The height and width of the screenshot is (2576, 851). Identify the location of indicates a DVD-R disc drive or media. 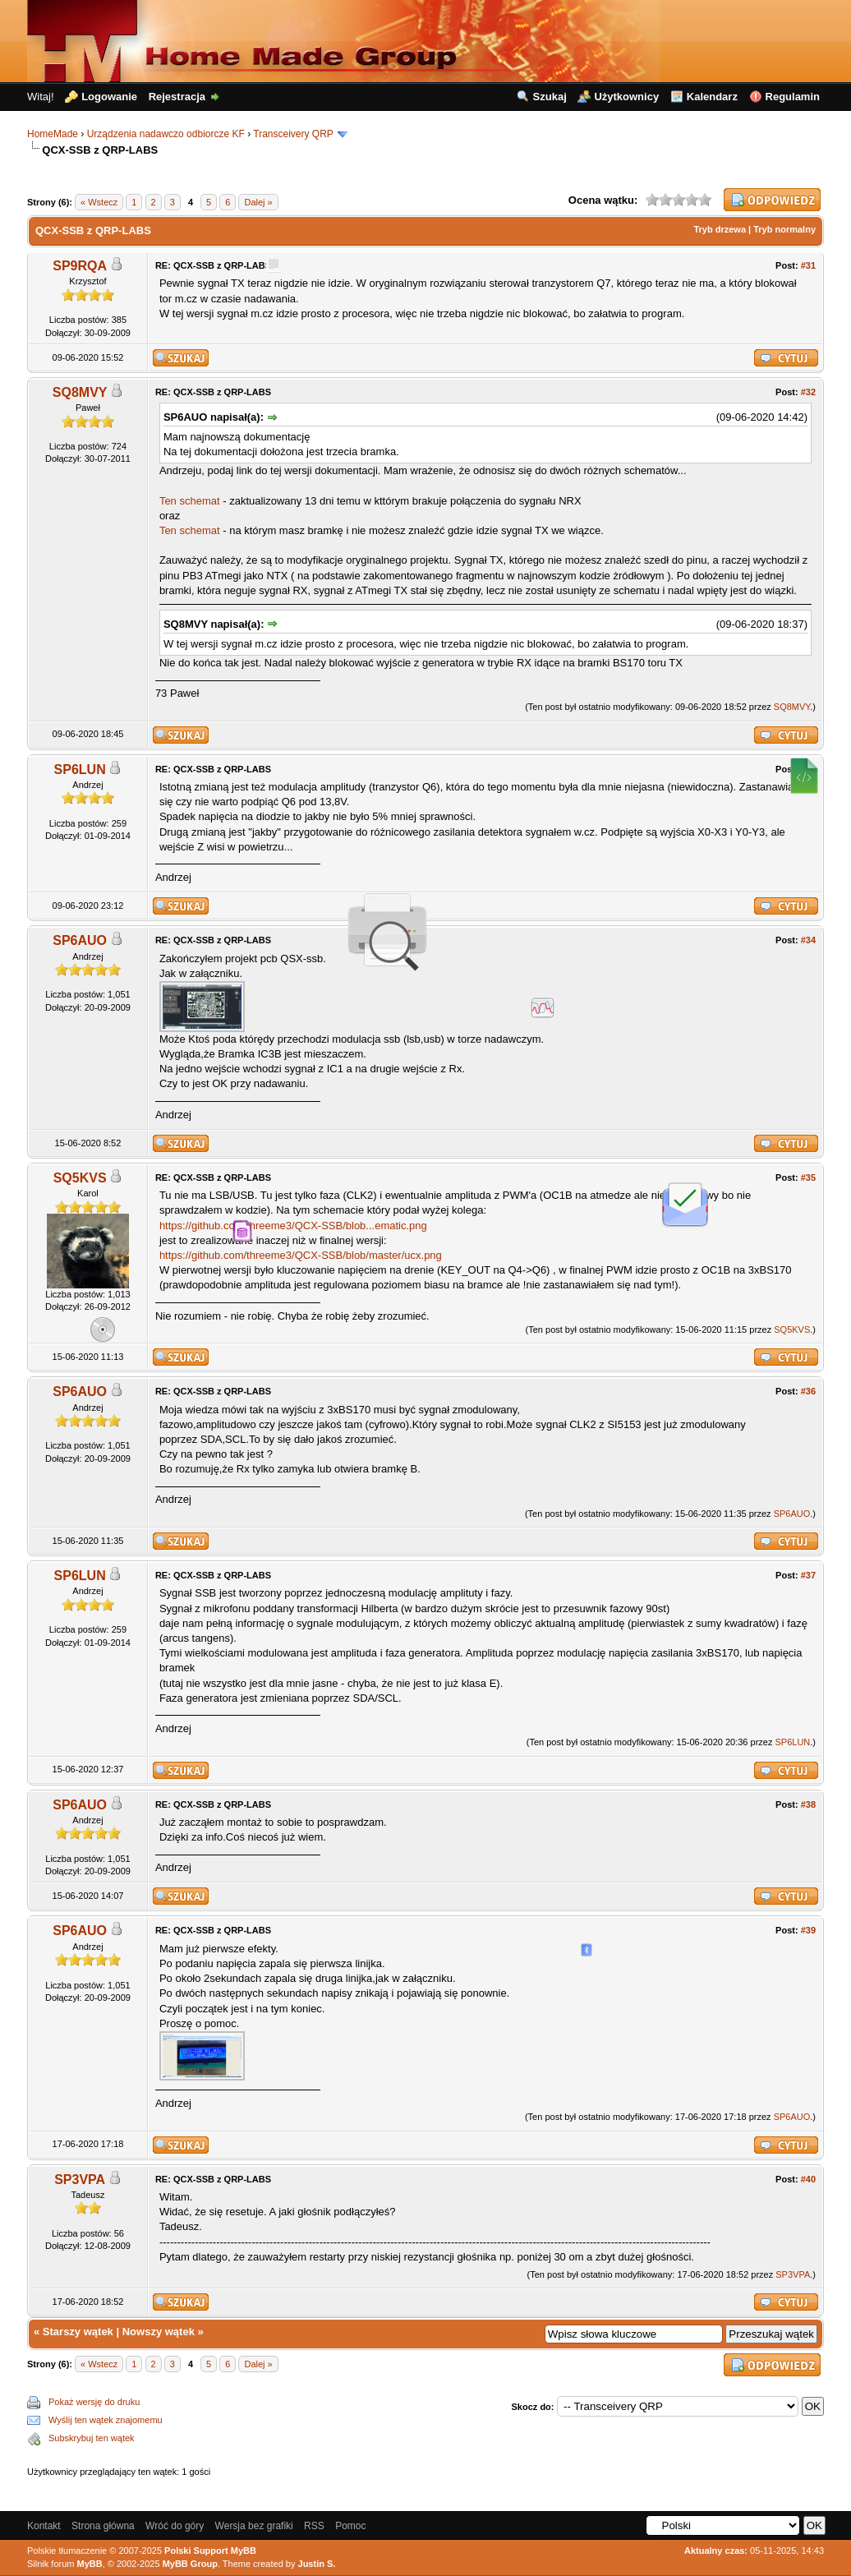
(103, 1329).